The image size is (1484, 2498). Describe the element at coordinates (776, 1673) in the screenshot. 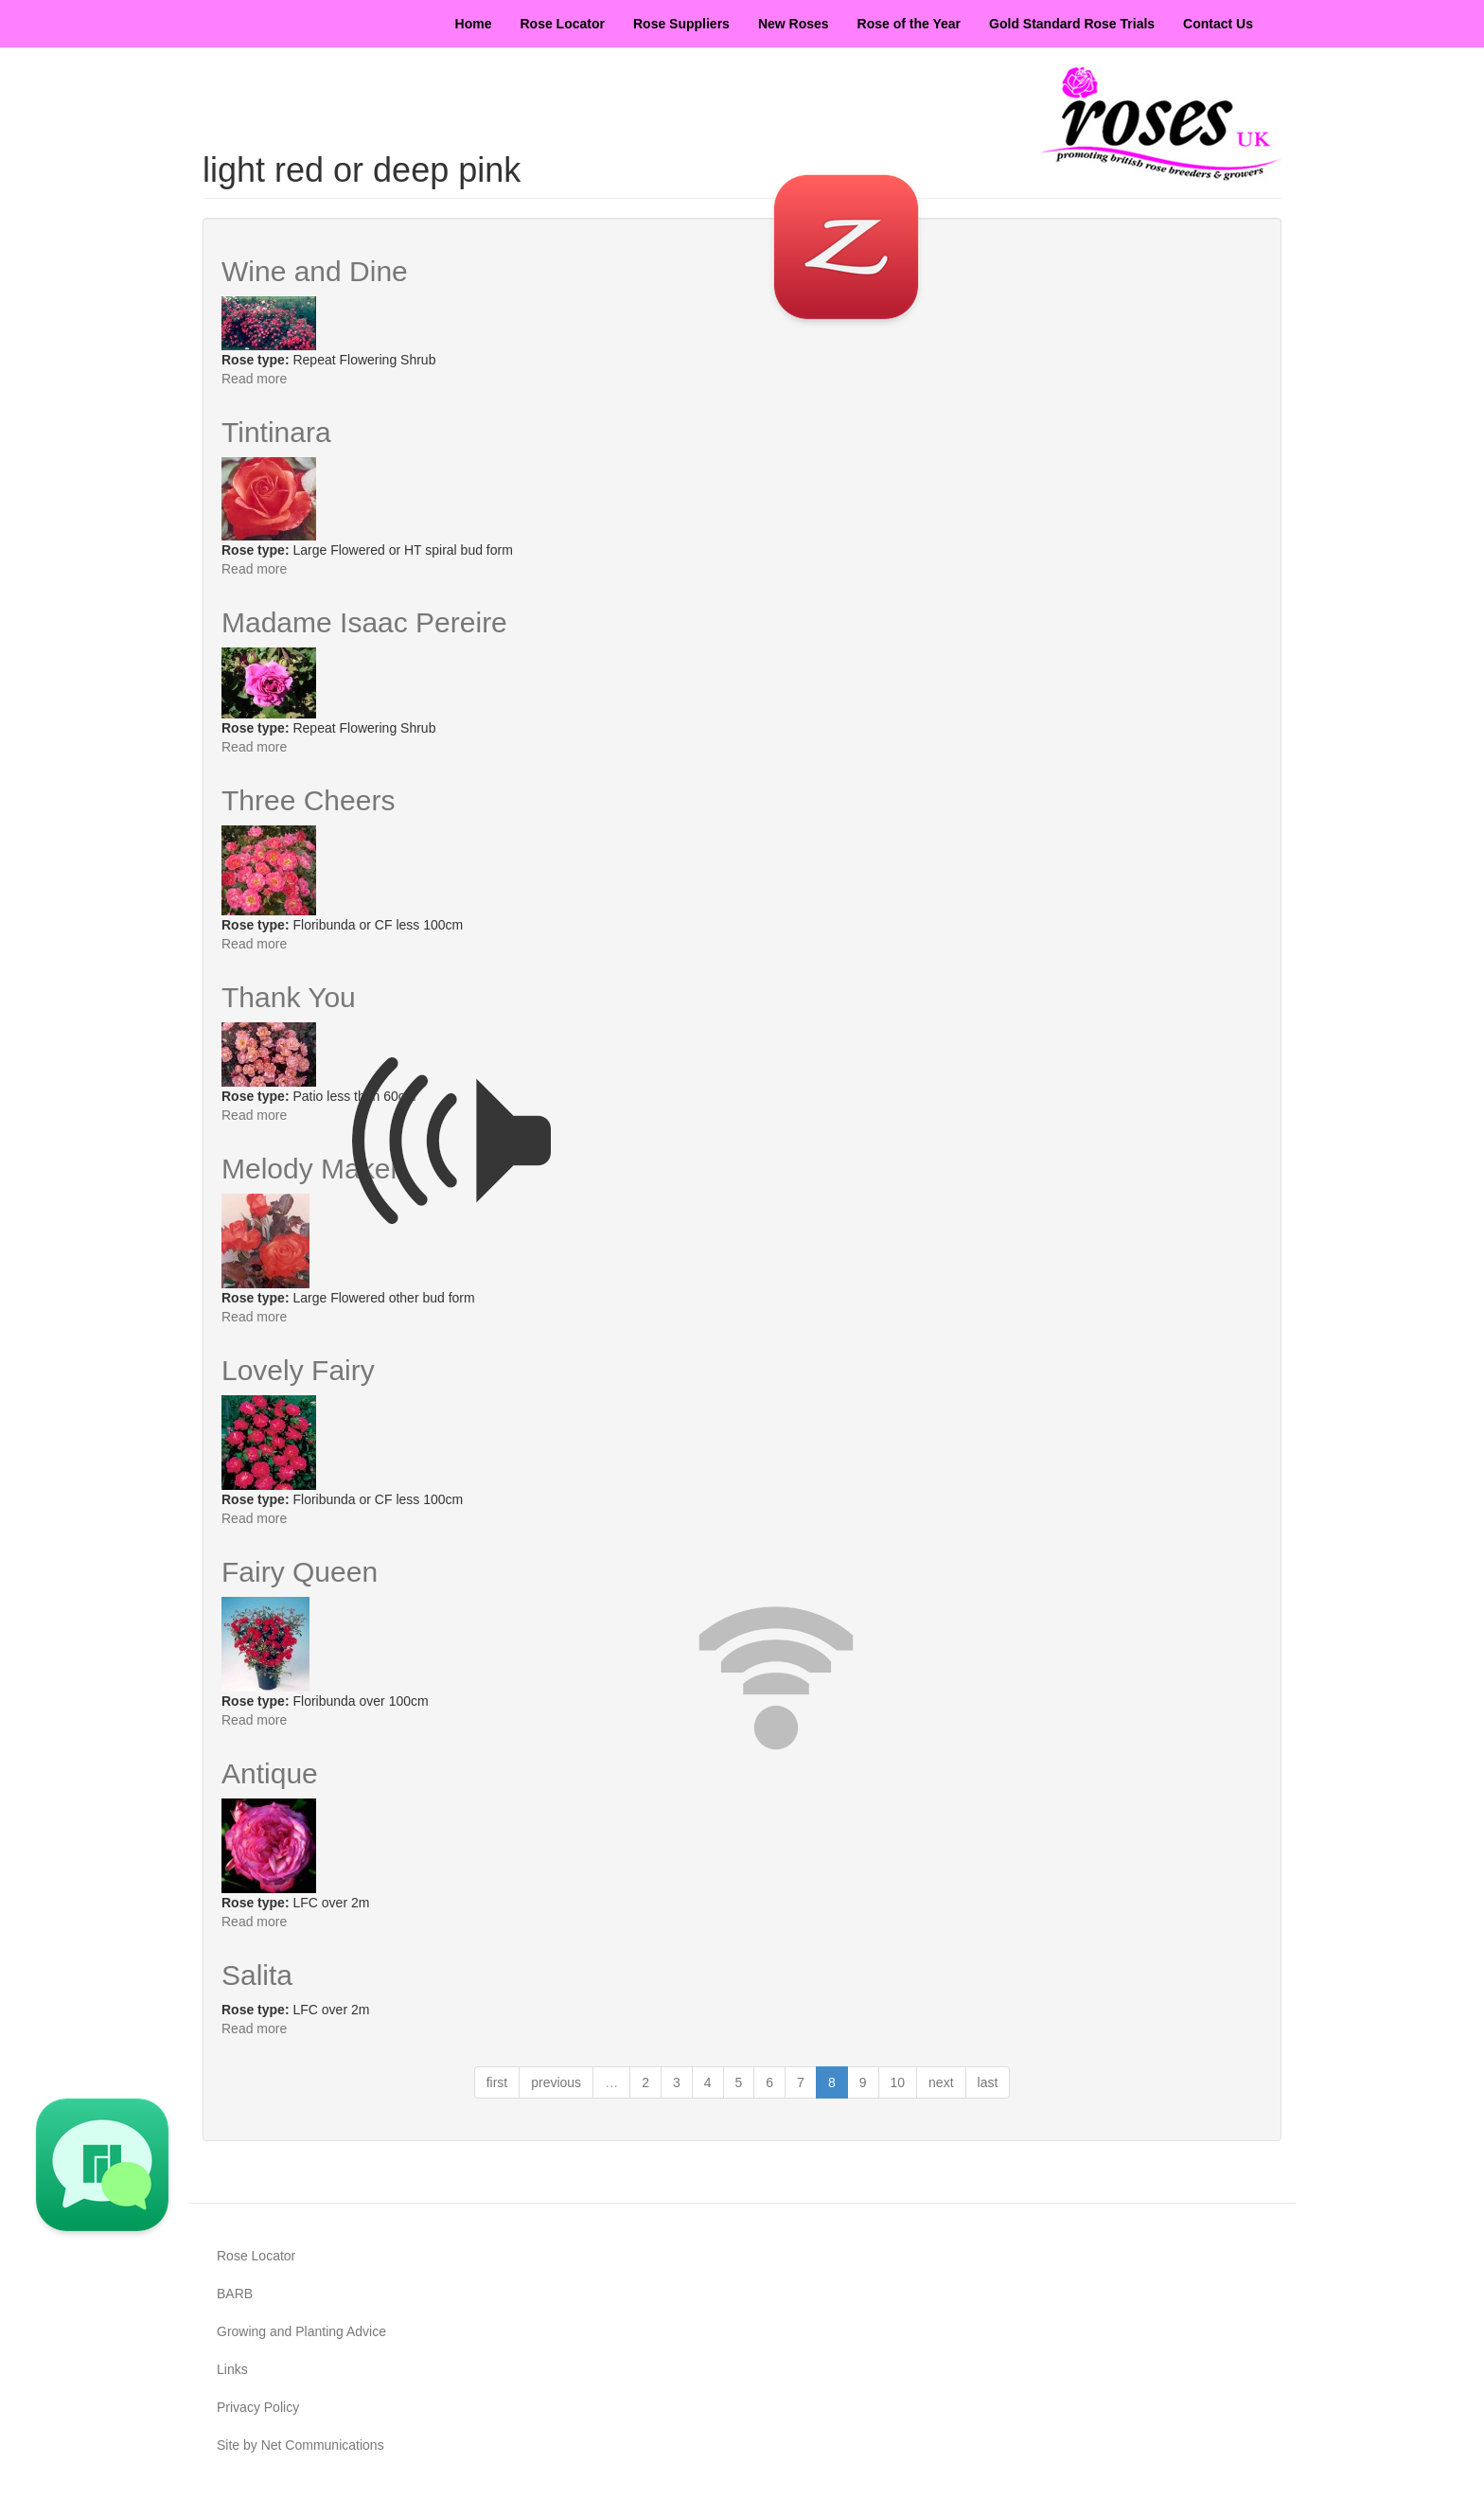

I see `indicates excellent wireless network signal strength` at that location.